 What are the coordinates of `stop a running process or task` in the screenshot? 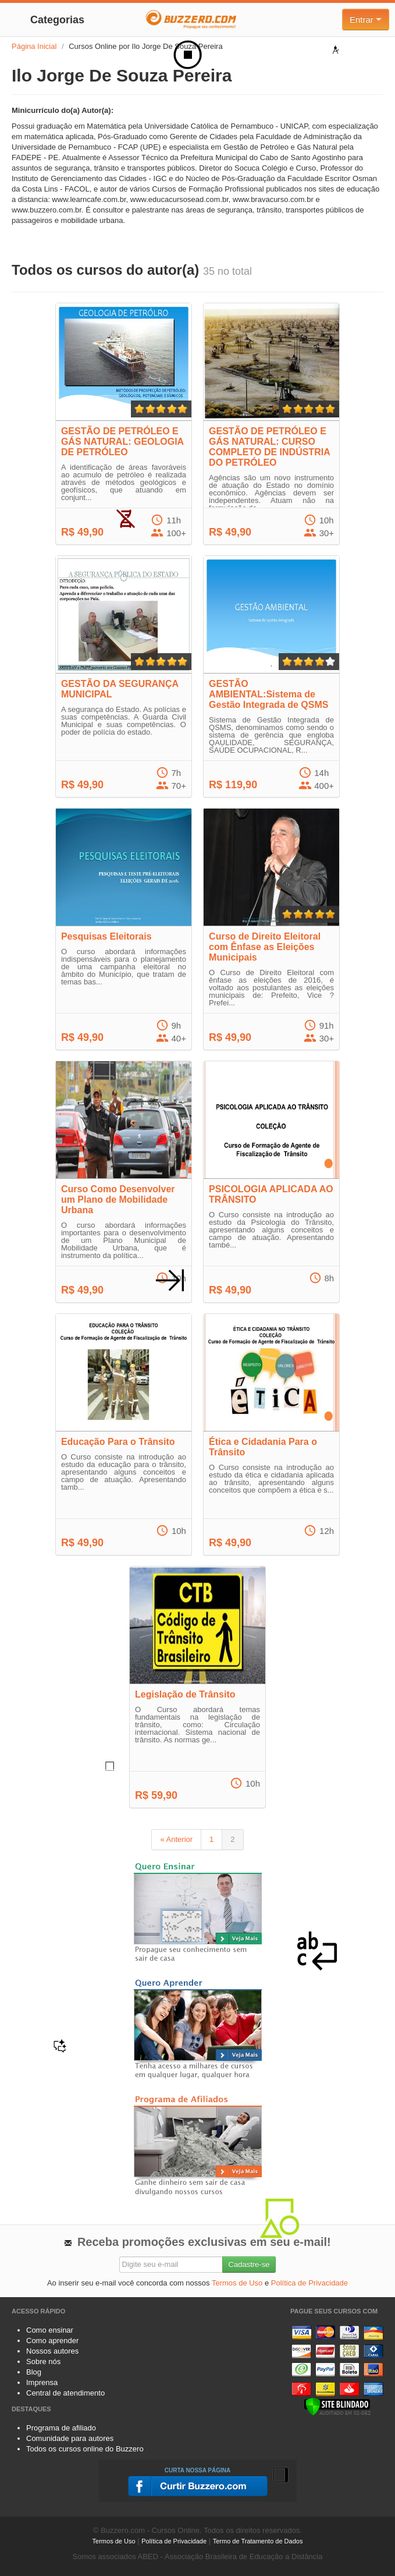 It's located at (188, 55).